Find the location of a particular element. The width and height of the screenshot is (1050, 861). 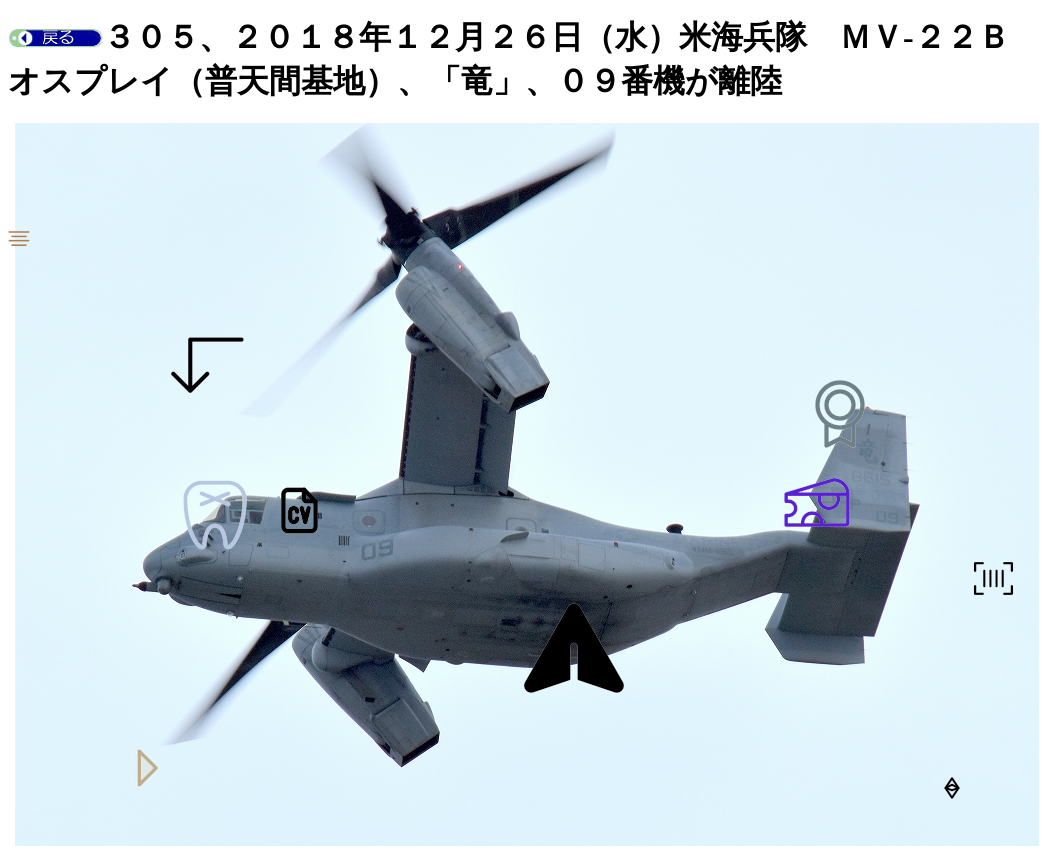

access dental health information is located at coordinates (215, 515).